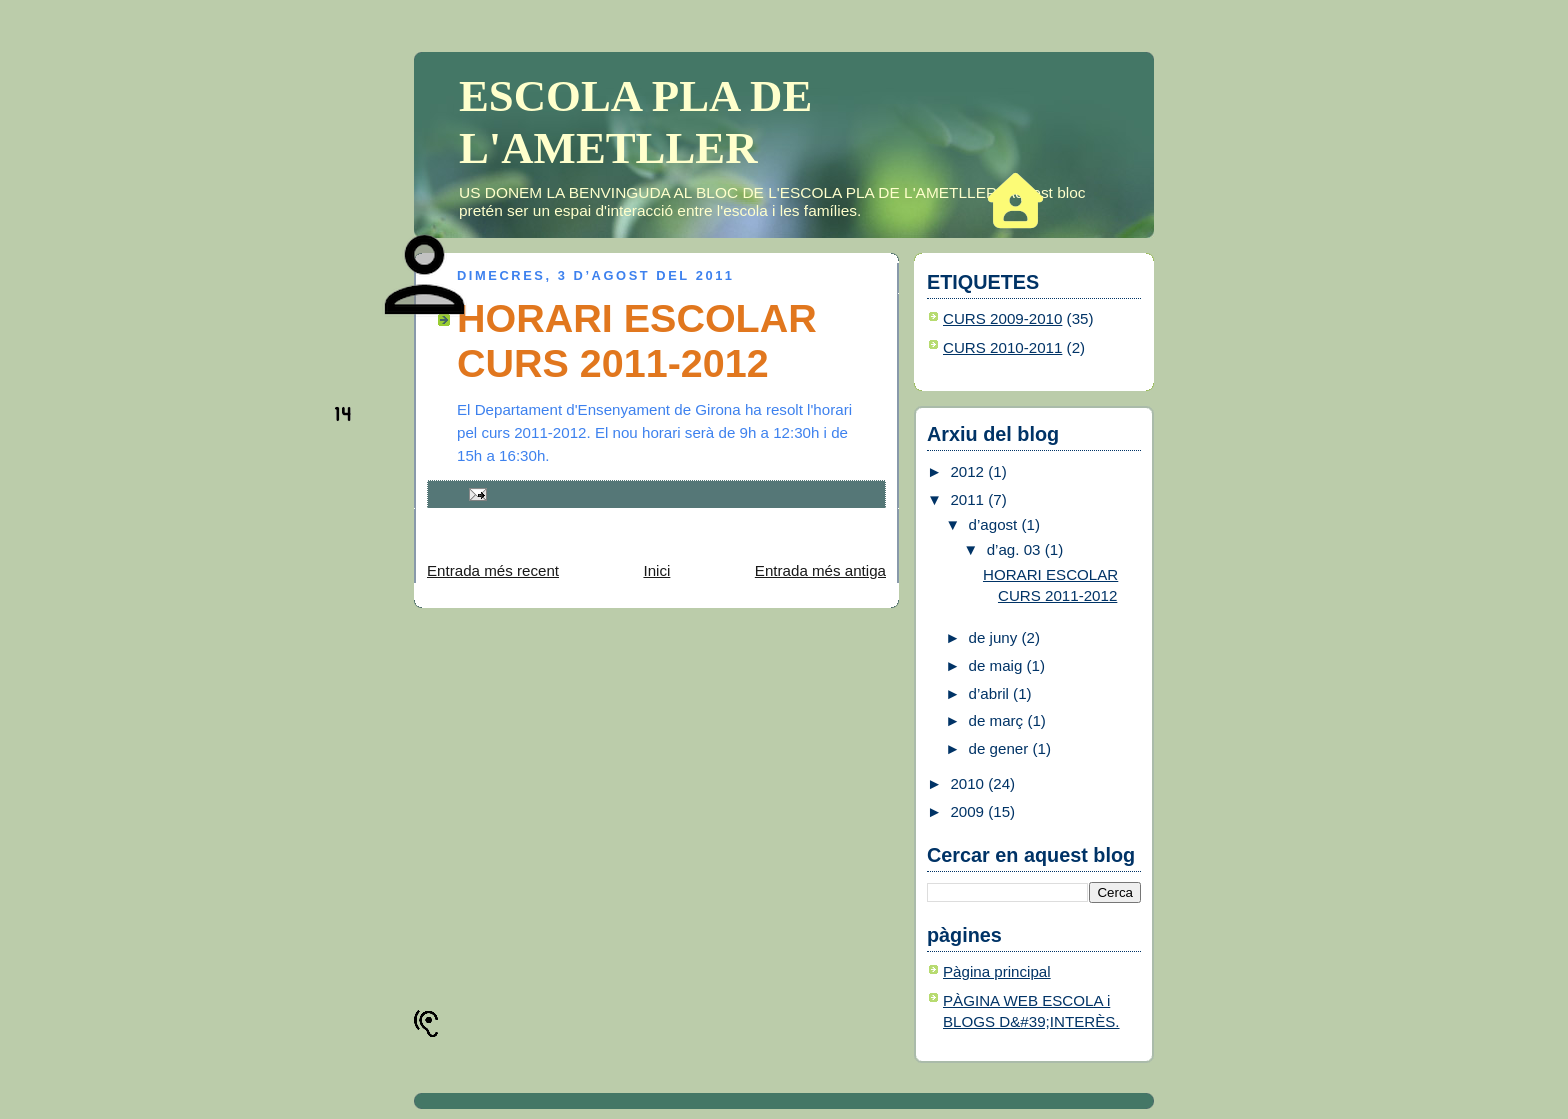 The width and height of the screenshot is (1568, 1119). What do you see at coordinates (426, 1024) in the screenshot?
I see `access hearing or audio accessibility settings` at bounding box center [426, 1024].